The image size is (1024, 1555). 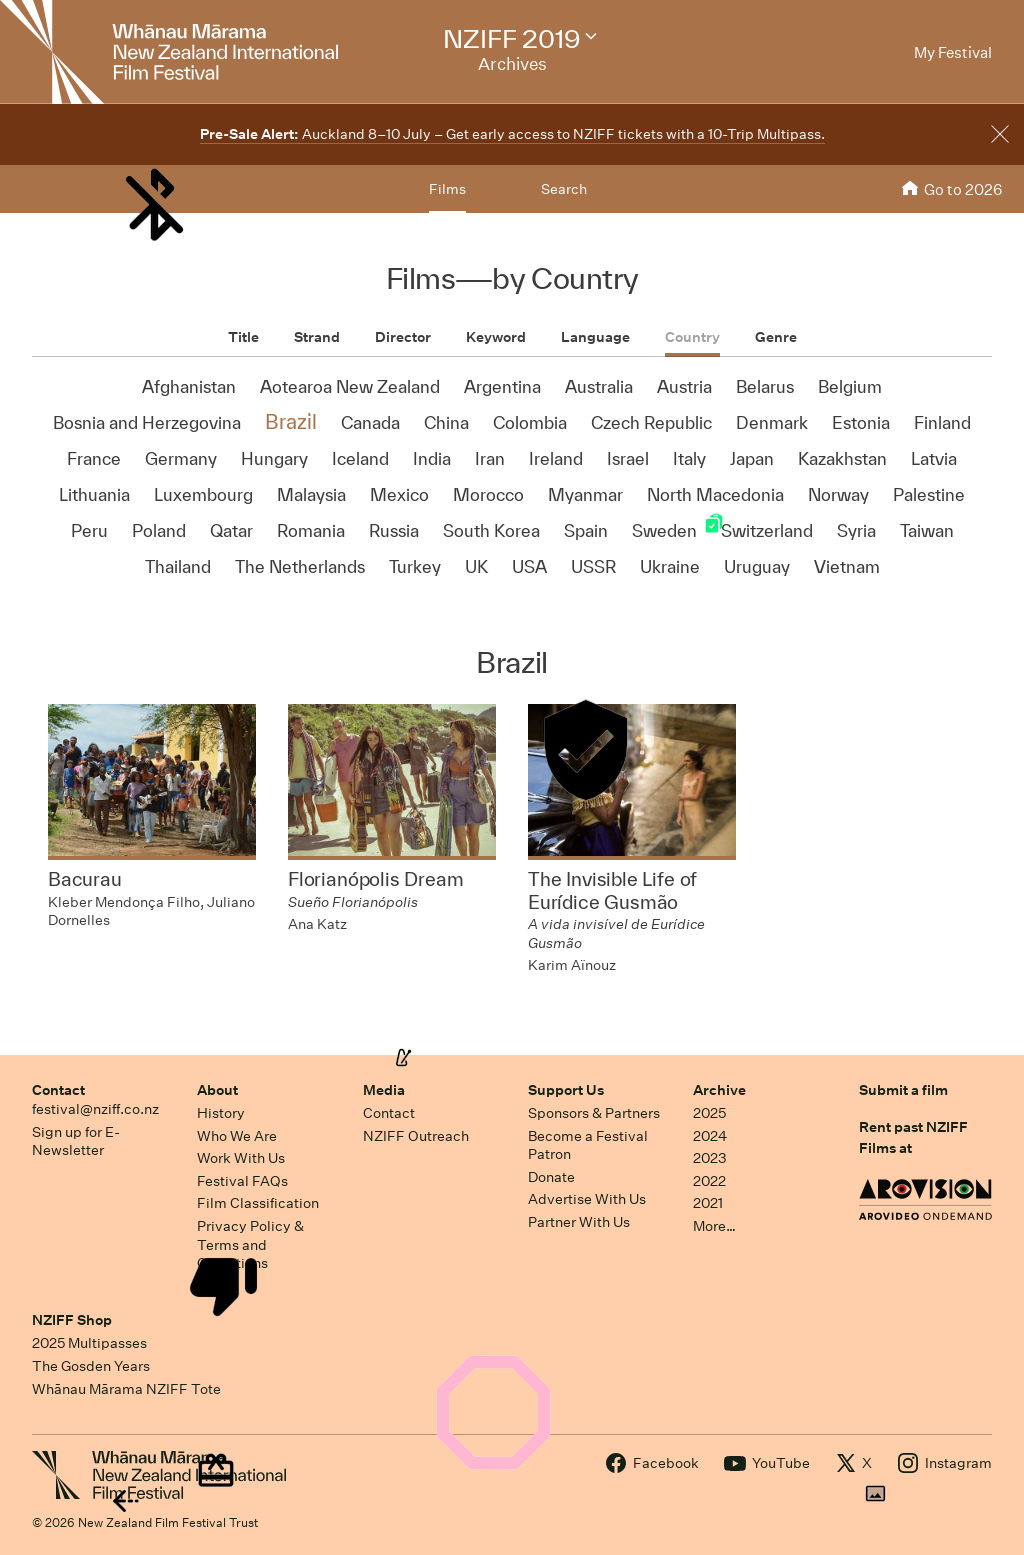 I want to click on redeem a gift card, so click(x=216, y=1471).